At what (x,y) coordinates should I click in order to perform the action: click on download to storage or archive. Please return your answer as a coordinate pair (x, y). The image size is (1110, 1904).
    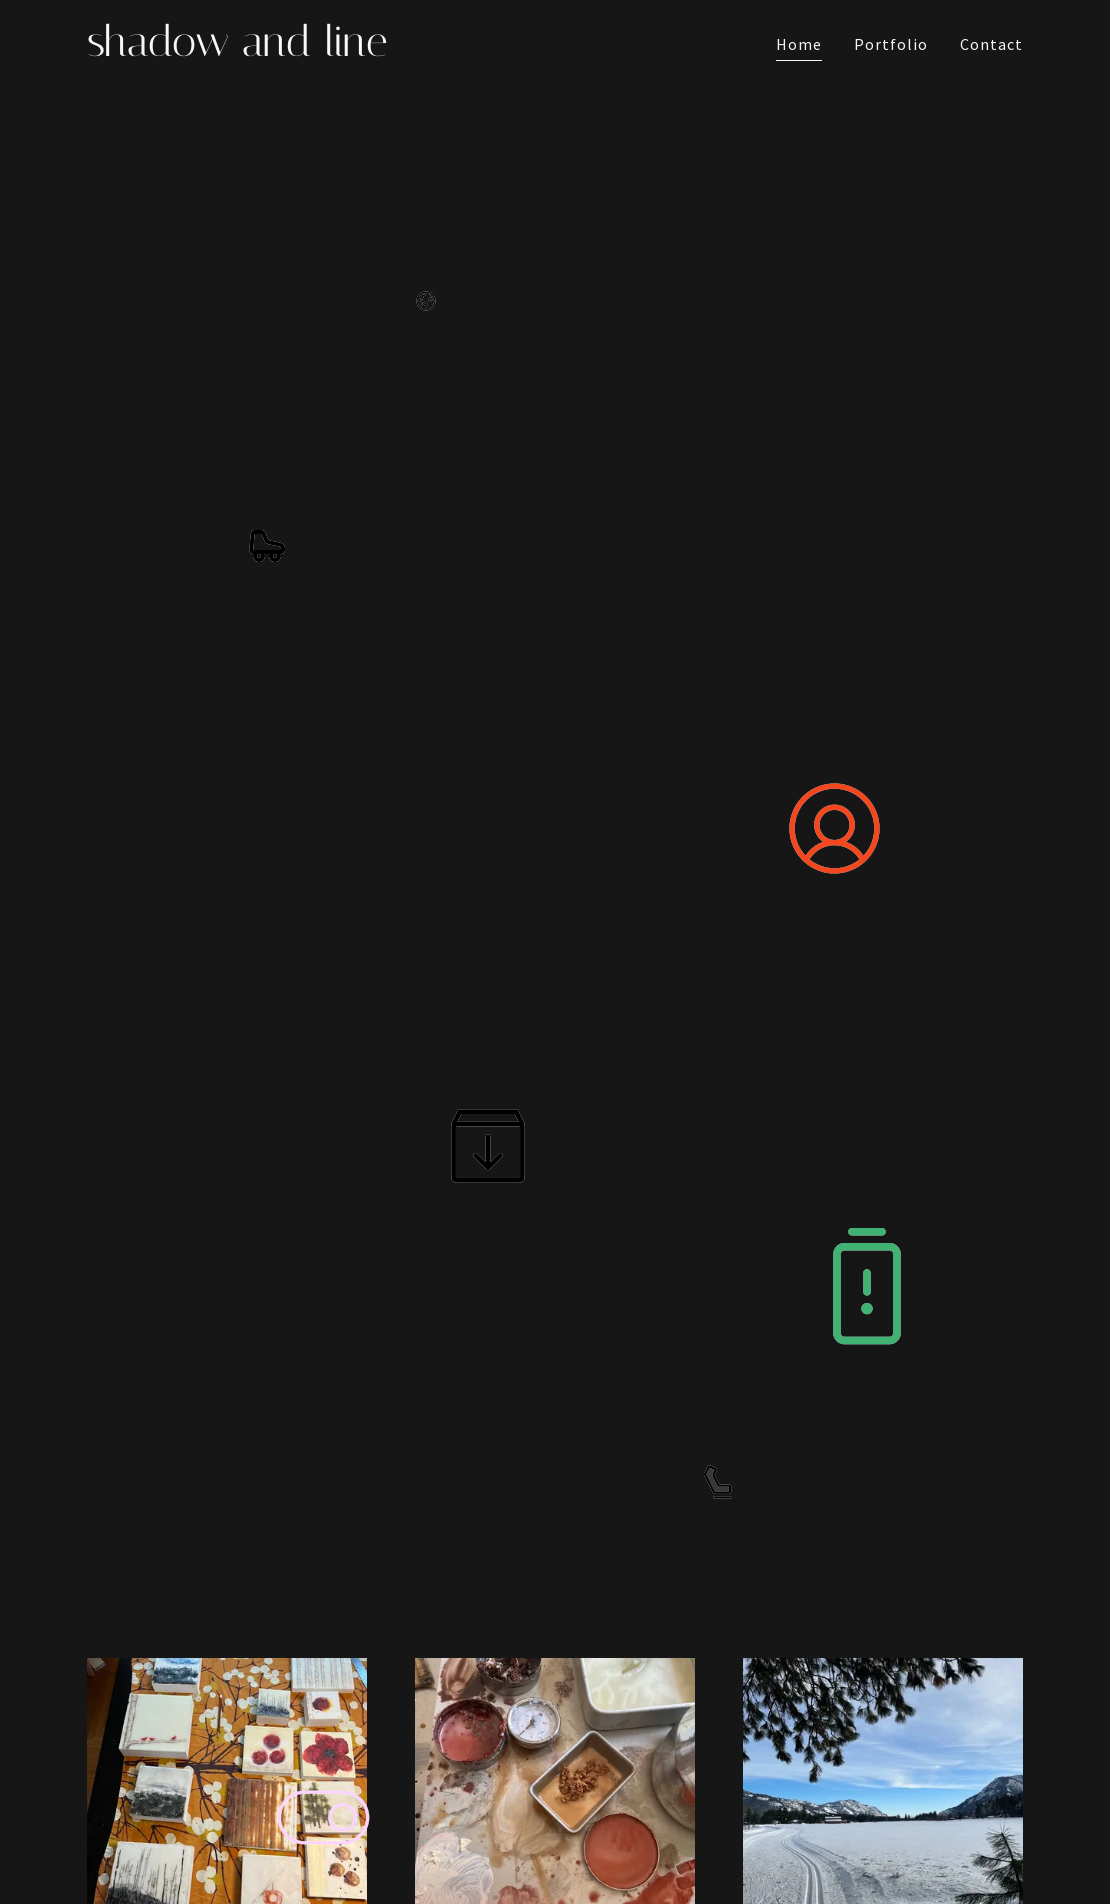
    Looking at the image, I should click on (488, 1146).